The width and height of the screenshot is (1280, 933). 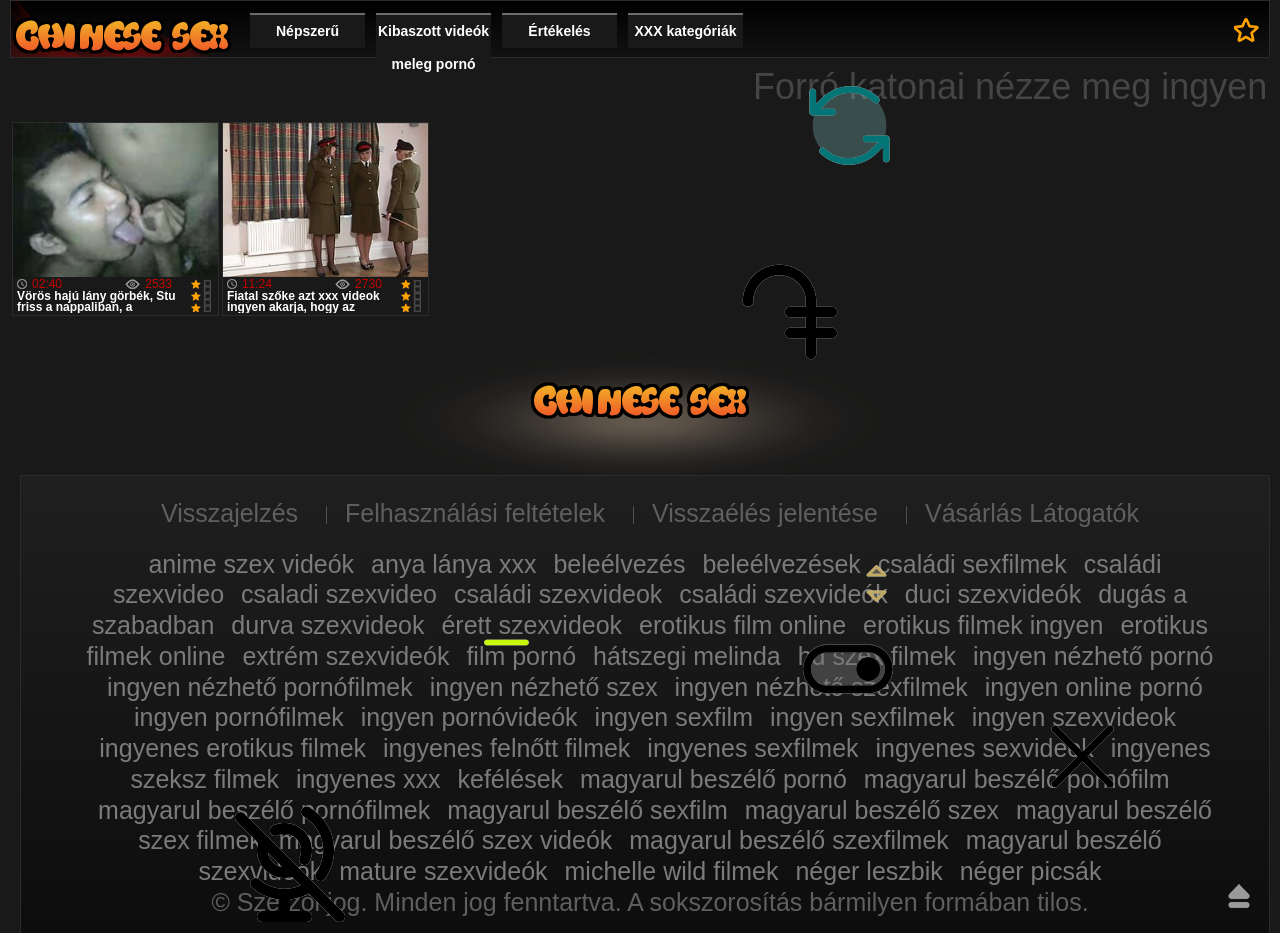 I want to click on close the current window or dialog, so click(x=1082, y=756).